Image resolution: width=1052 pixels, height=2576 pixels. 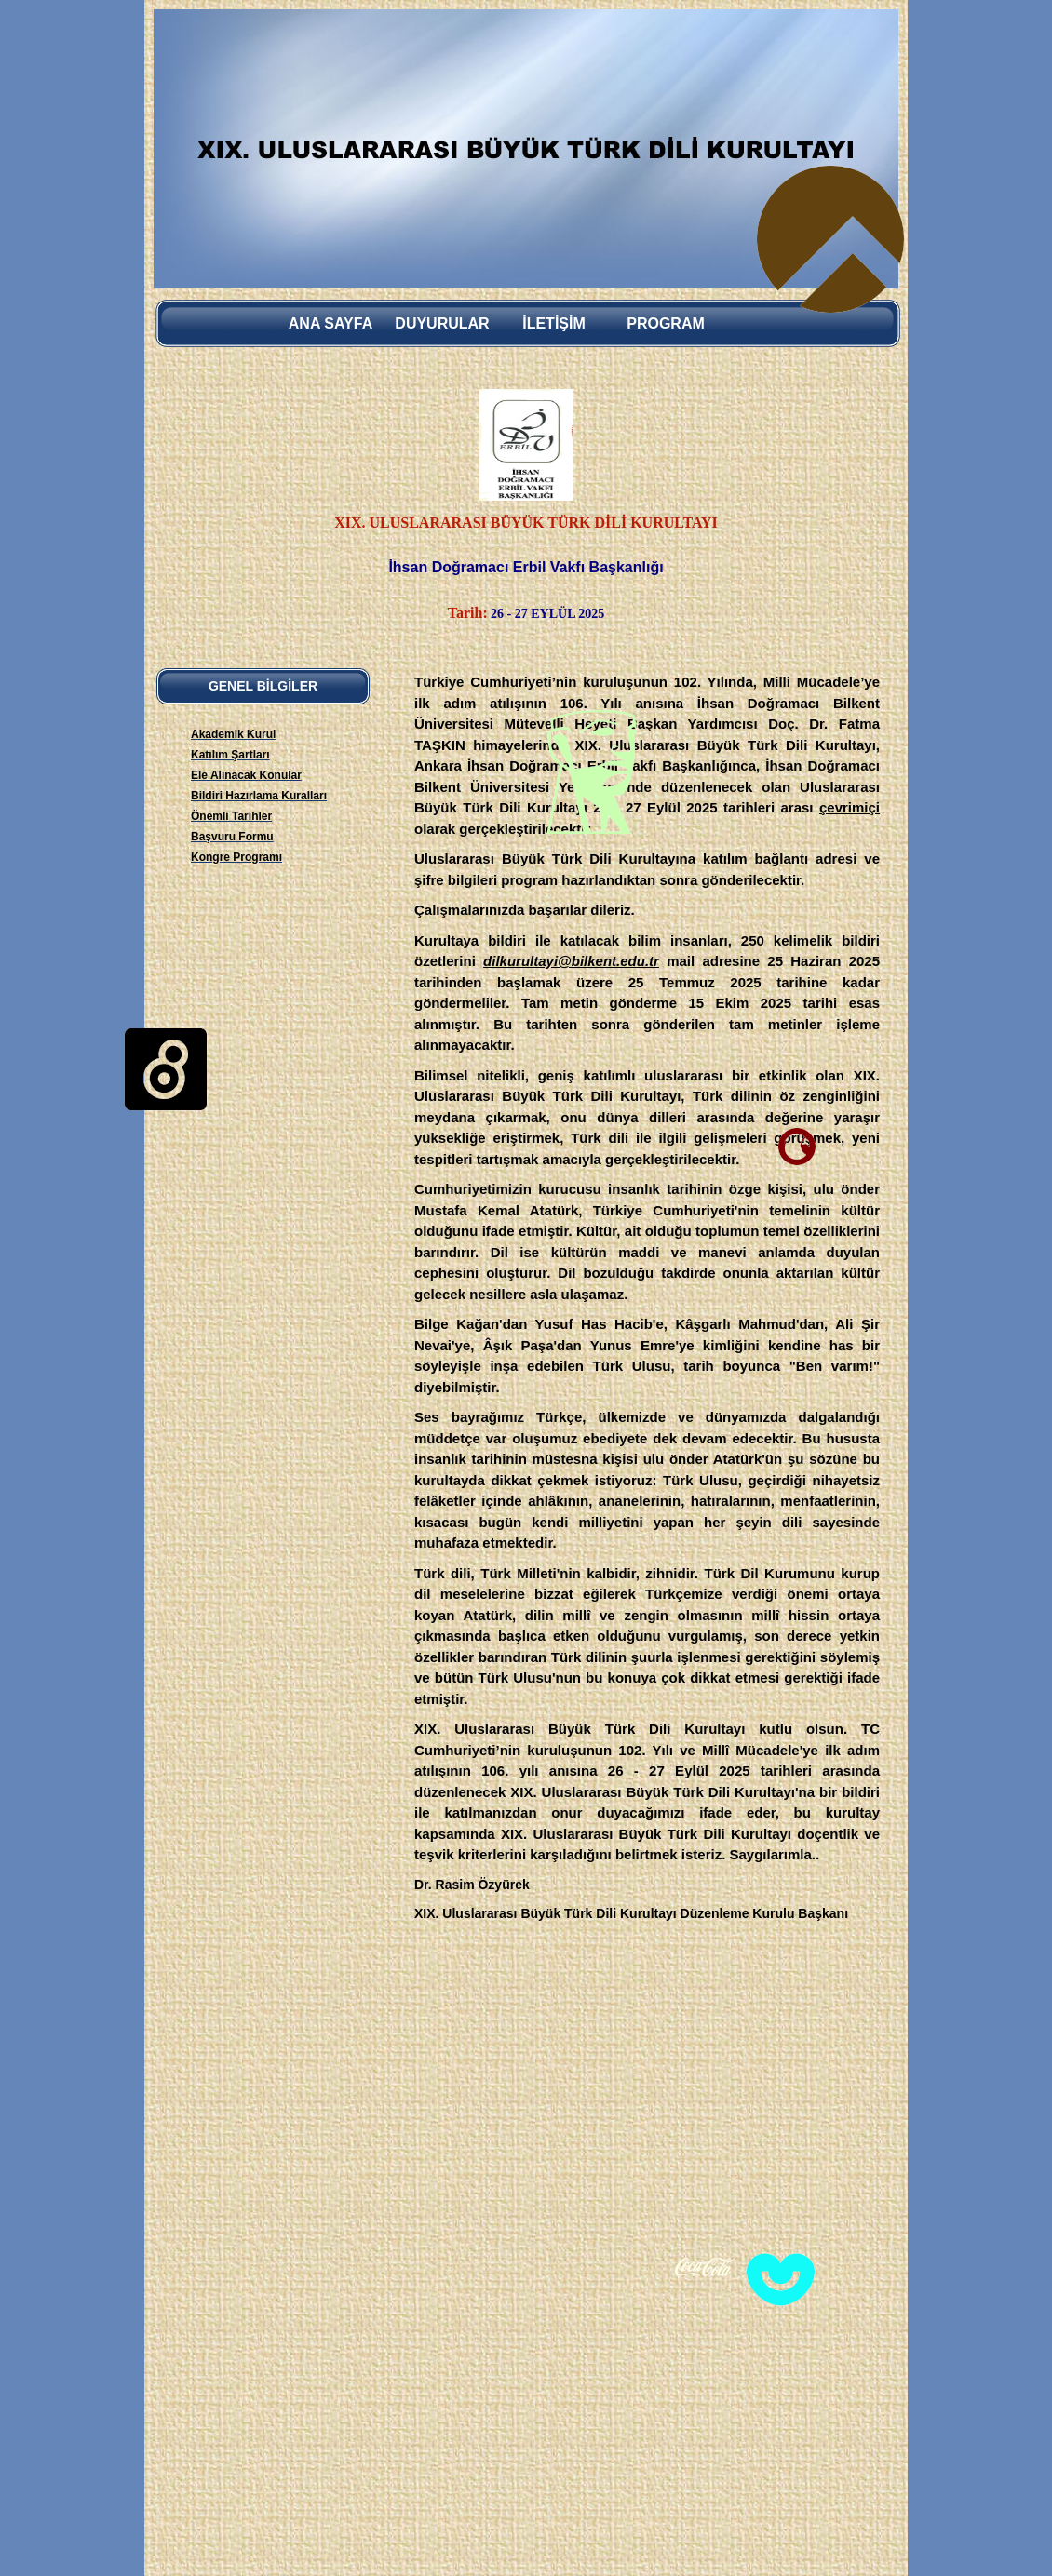 I want to click on open the Max streaming app, so click(x=166, y=1069).